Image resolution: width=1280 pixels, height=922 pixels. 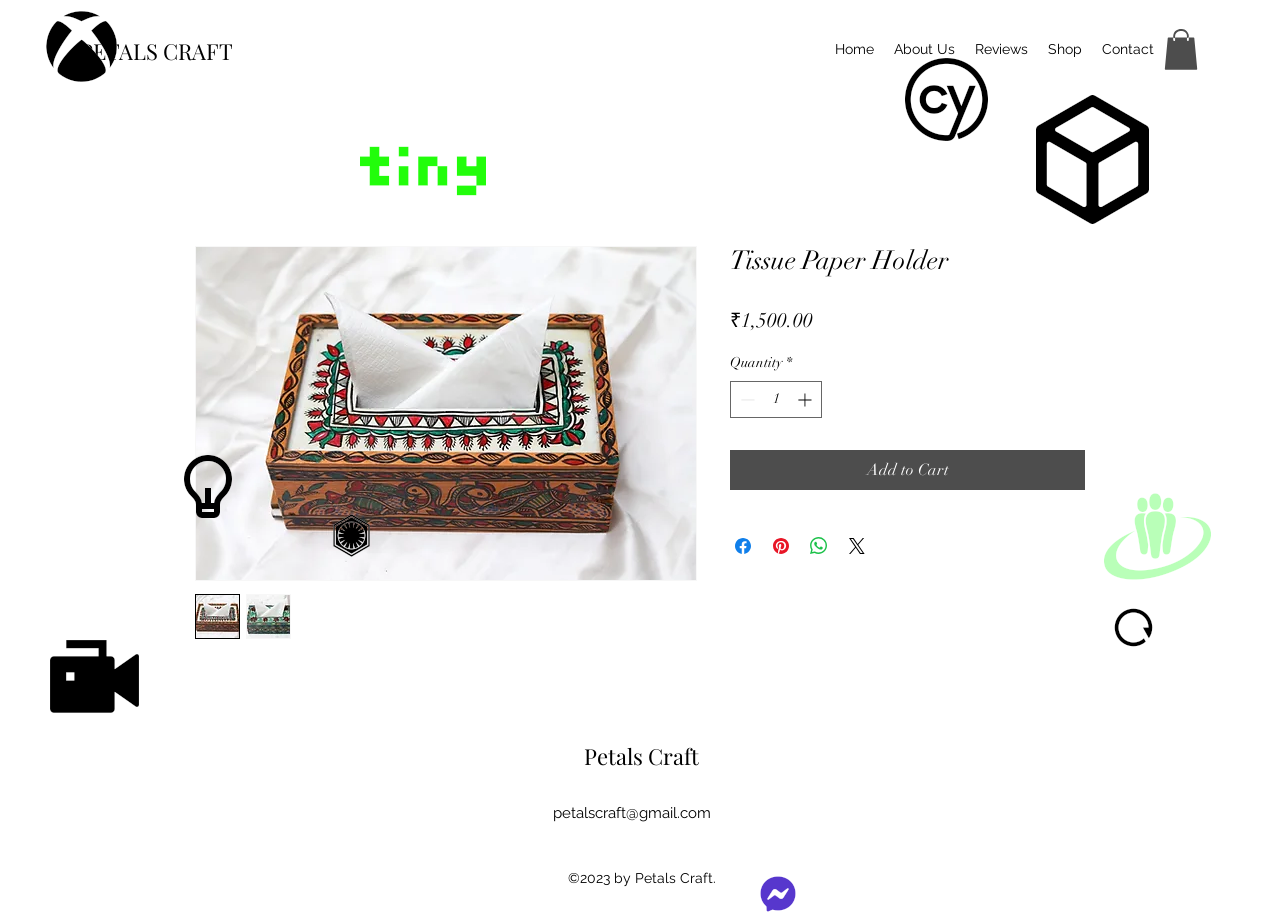 I want to click on draugiem.lv social network logo, so click(x=1157, y=536).